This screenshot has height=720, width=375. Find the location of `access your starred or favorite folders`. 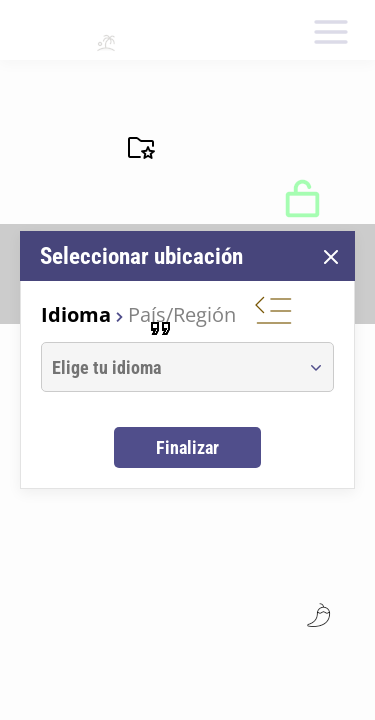

access your starred or favorite folders is located at coordinates (141, 147).